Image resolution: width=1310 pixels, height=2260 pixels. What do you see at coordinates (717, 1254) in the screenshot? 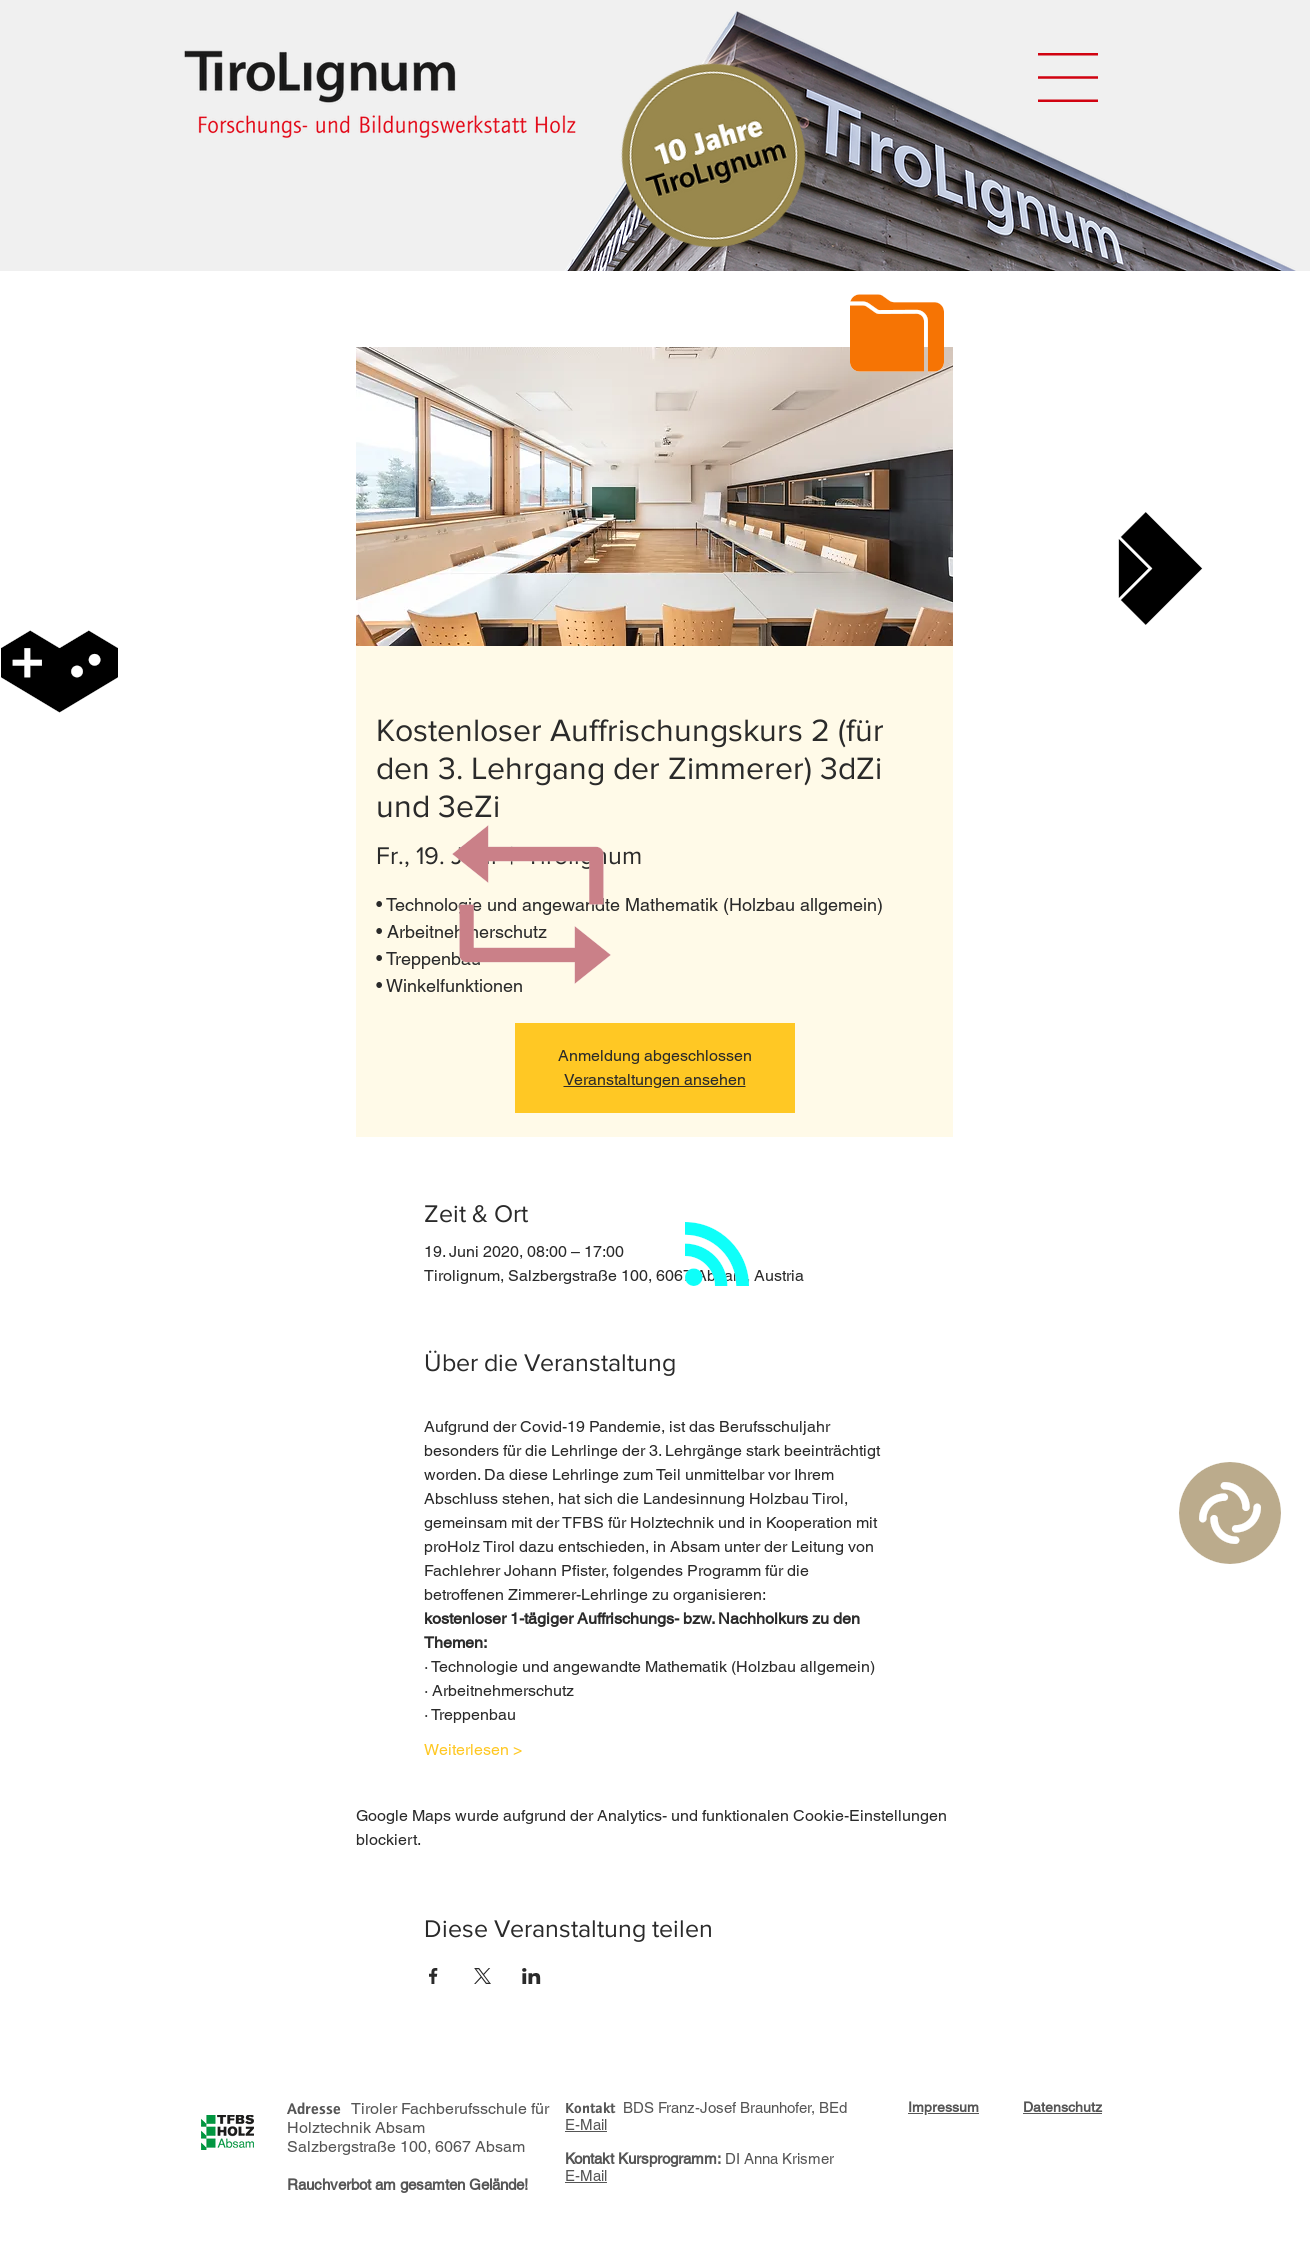
I see `subscribe to RSS feed` at bounding box center [717, 1254].